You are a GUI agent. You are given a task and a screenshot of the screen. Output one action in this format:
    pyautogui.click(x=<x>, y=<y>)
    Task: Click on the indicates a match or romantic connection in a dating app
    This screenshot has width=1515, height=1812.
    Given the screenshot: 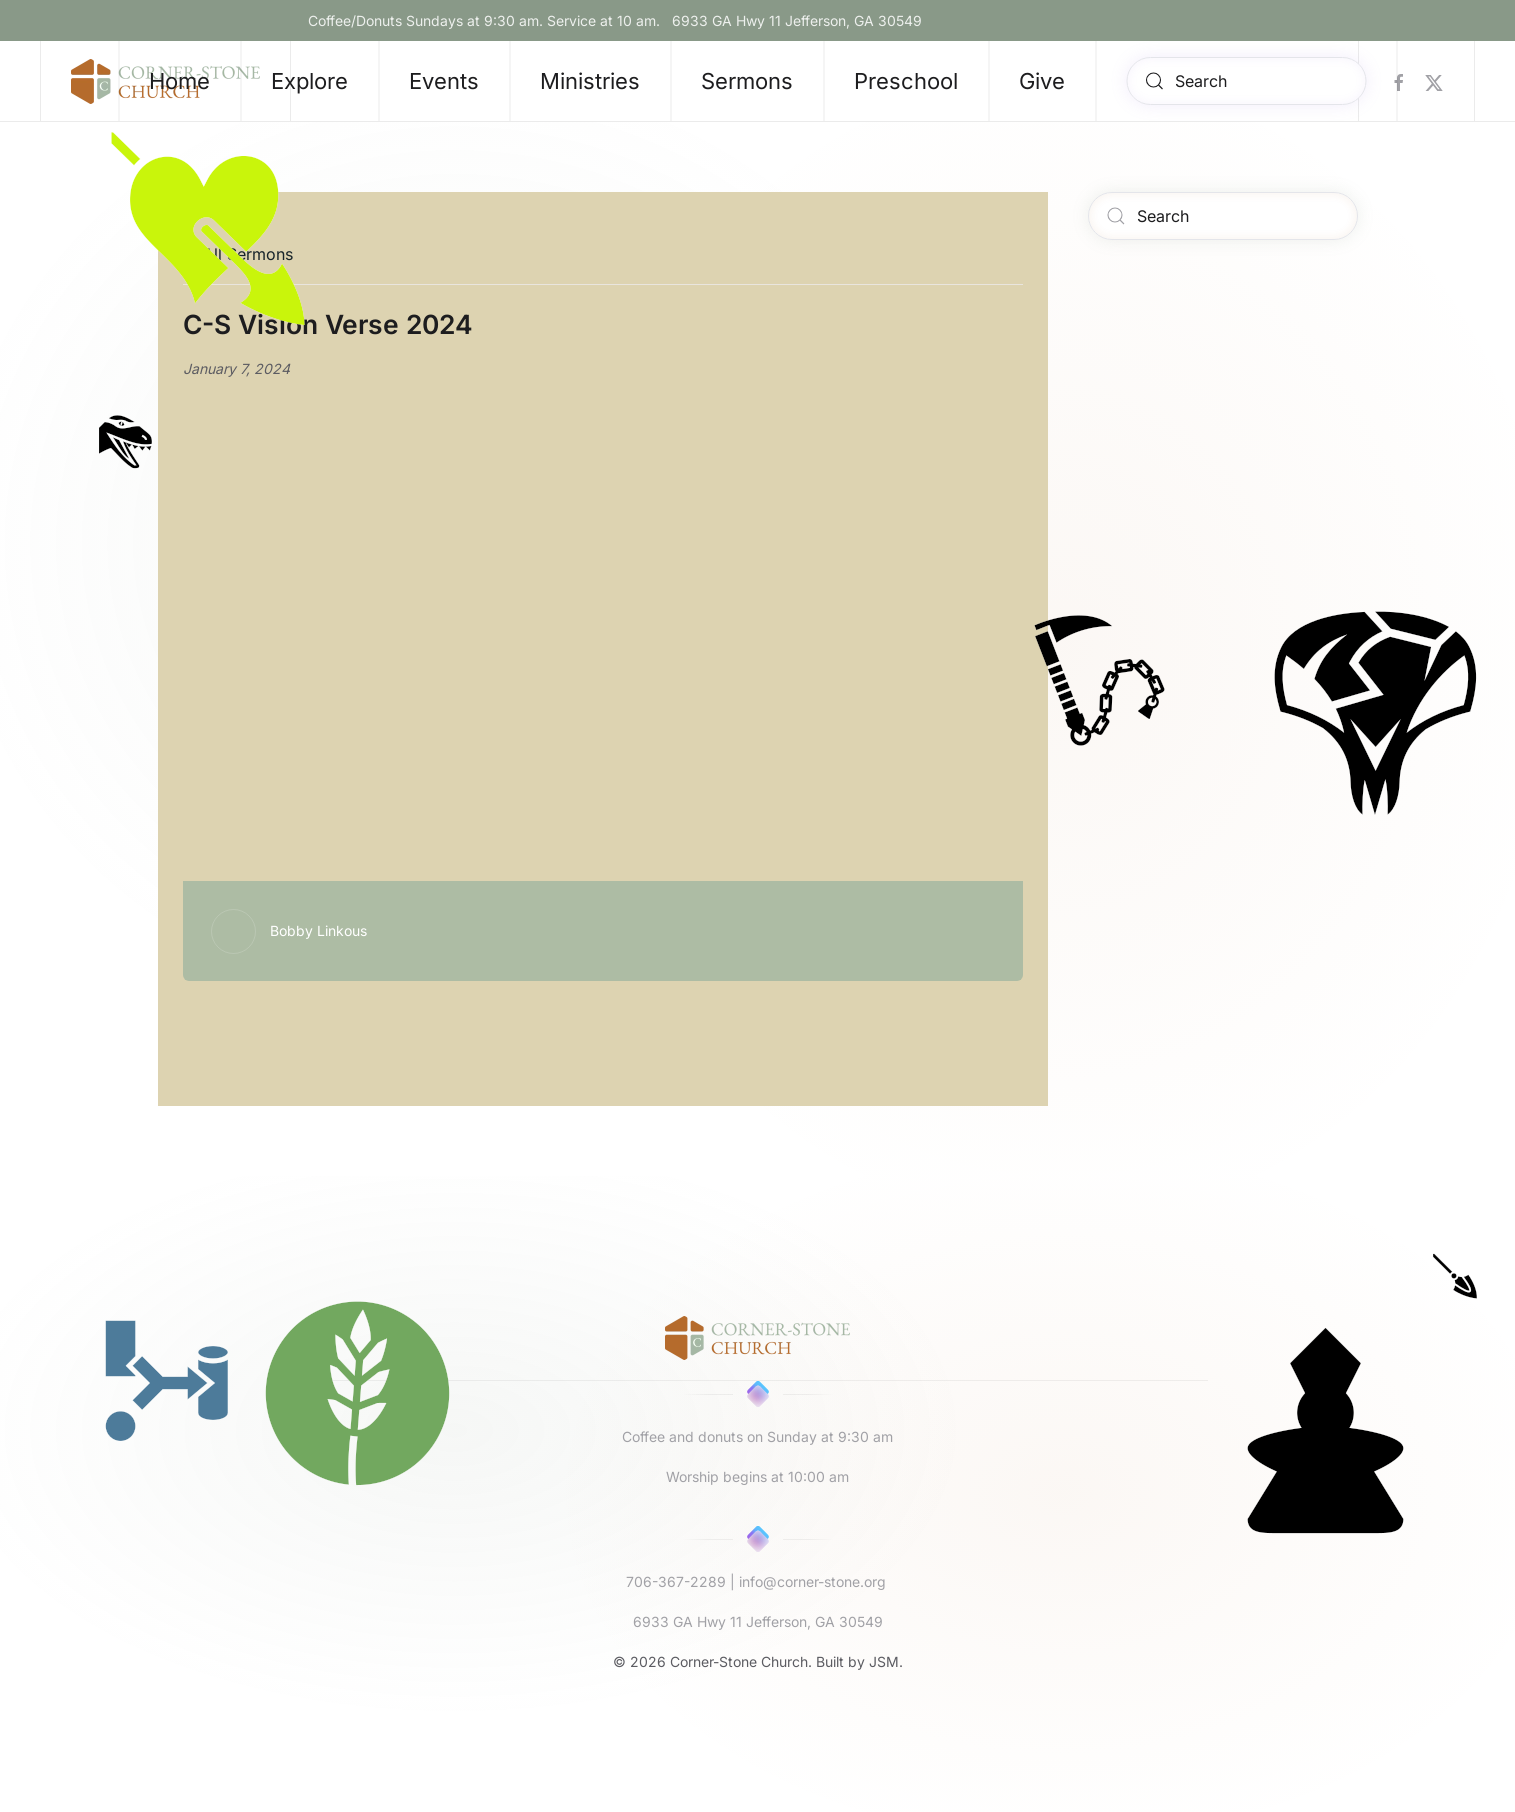 What is the action you would take?
    pyautogui.click(x=208, y=227)
    